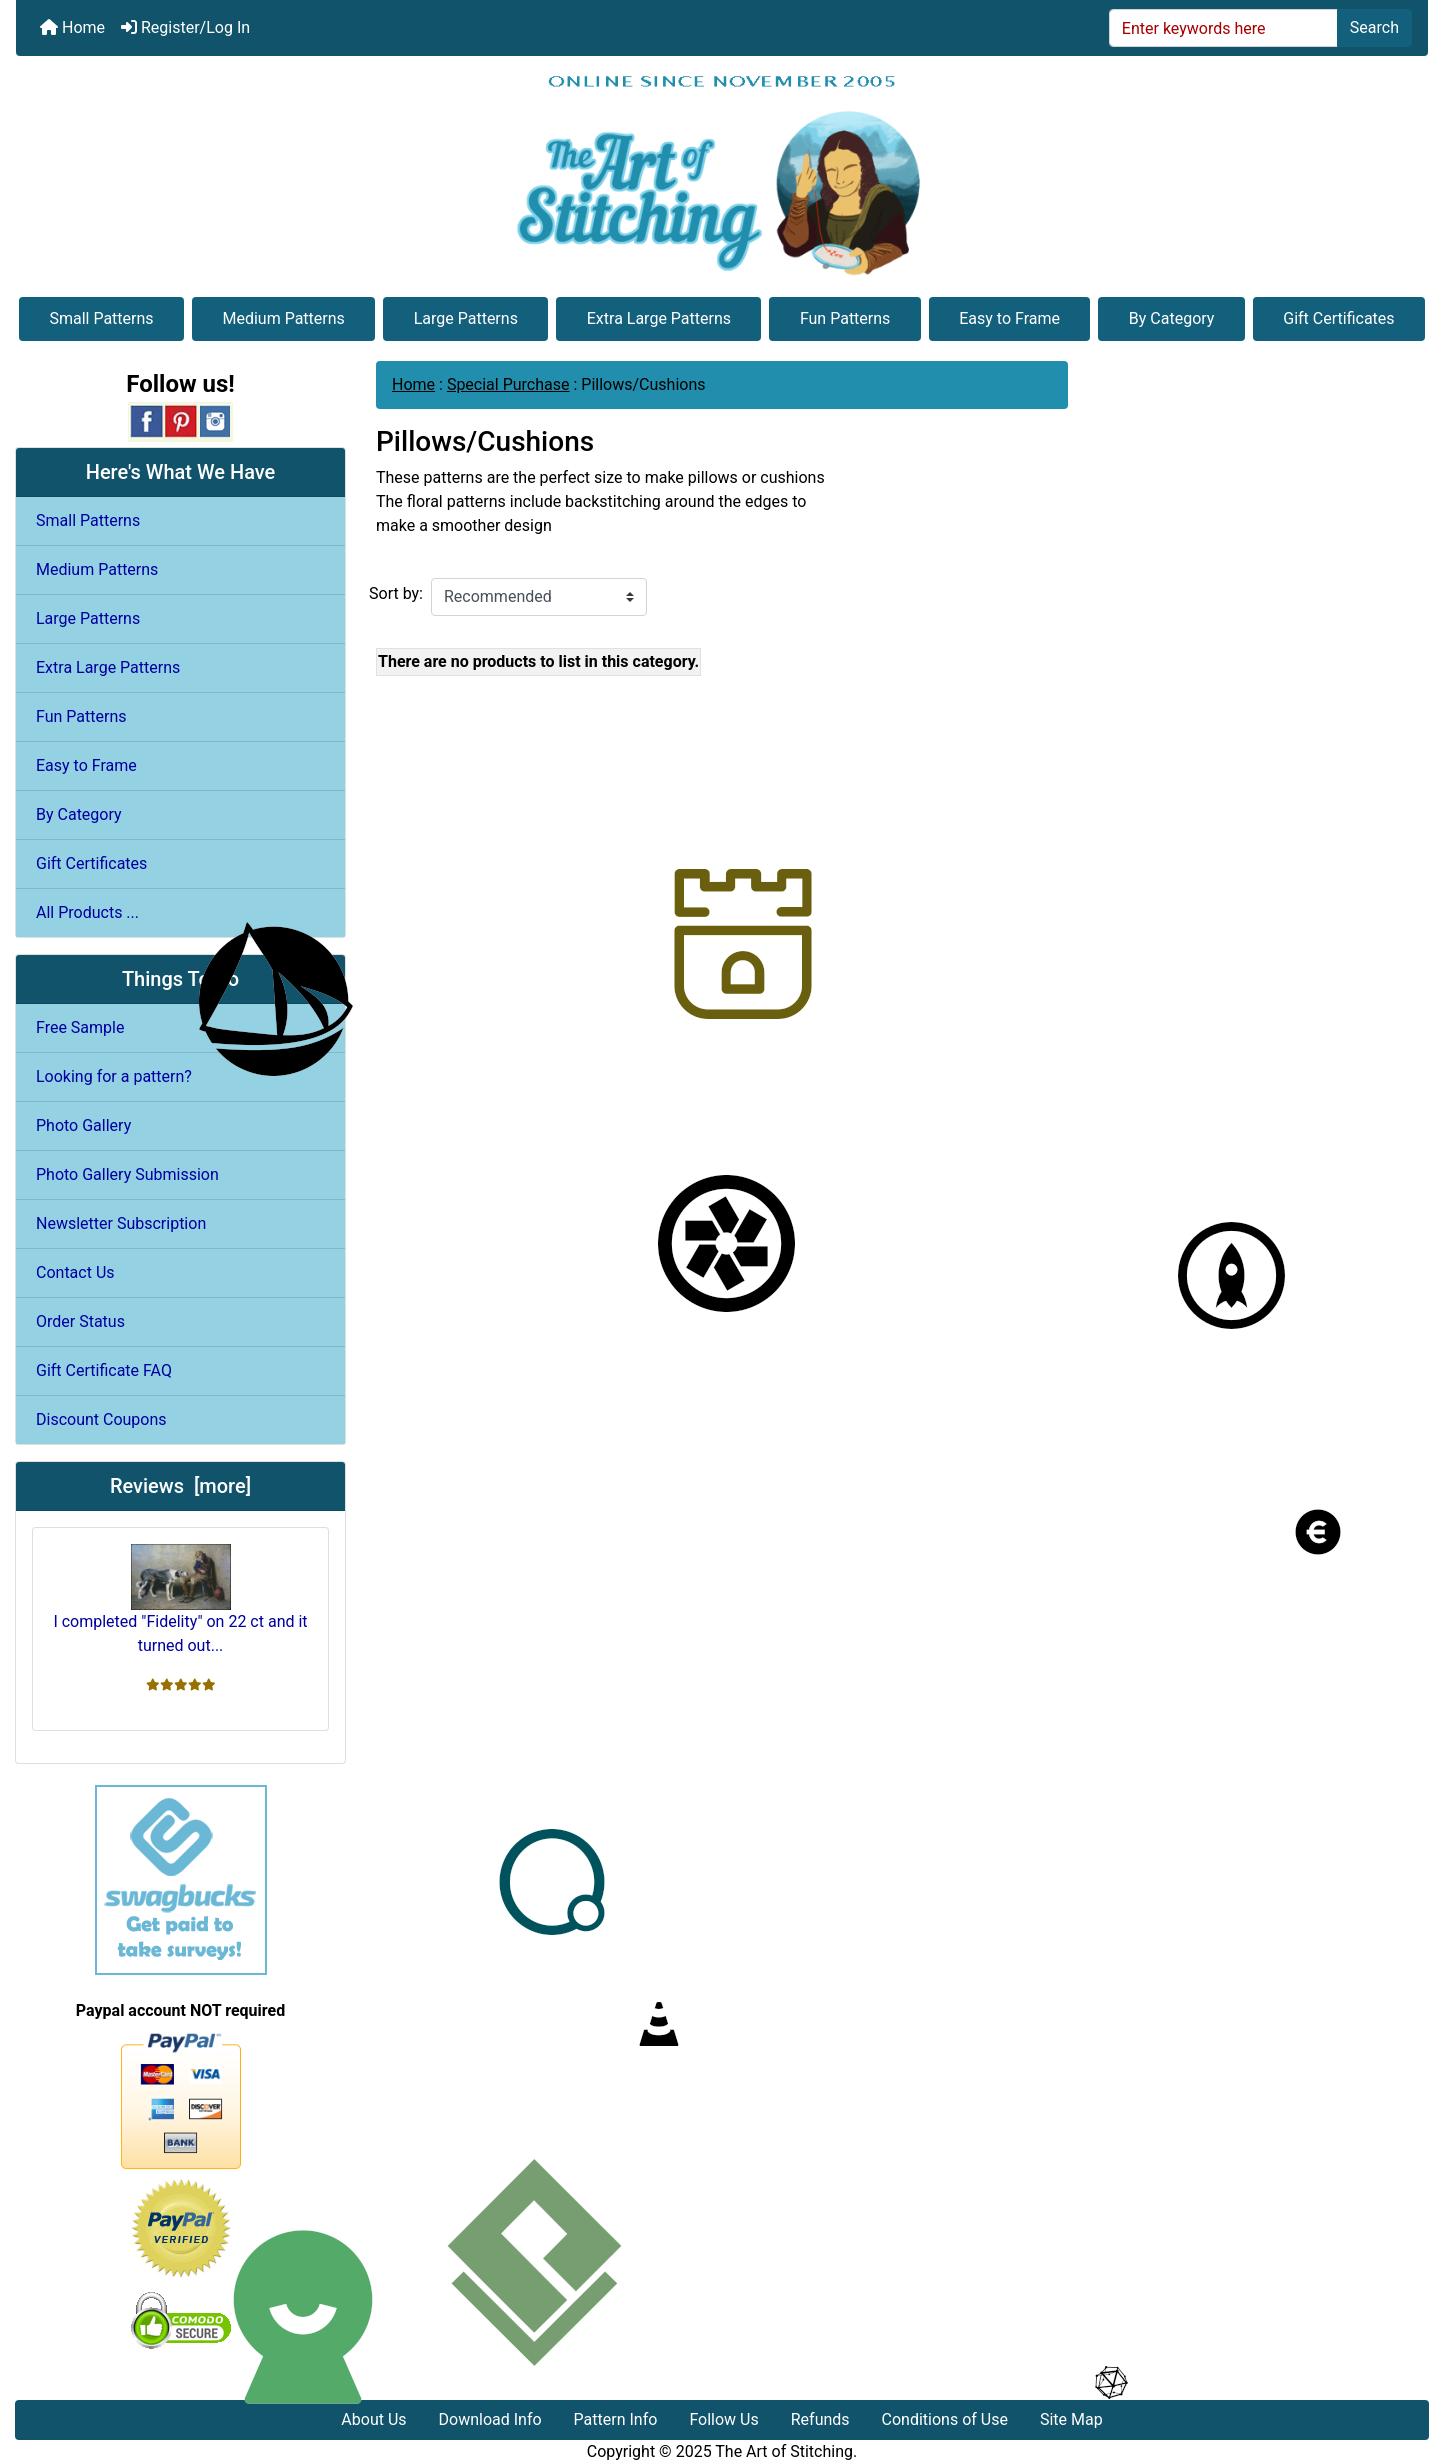  What do you see at coordinates (743, 944) in the screenshot?
I see `rook brand logo` at bounding box center [743, 944].